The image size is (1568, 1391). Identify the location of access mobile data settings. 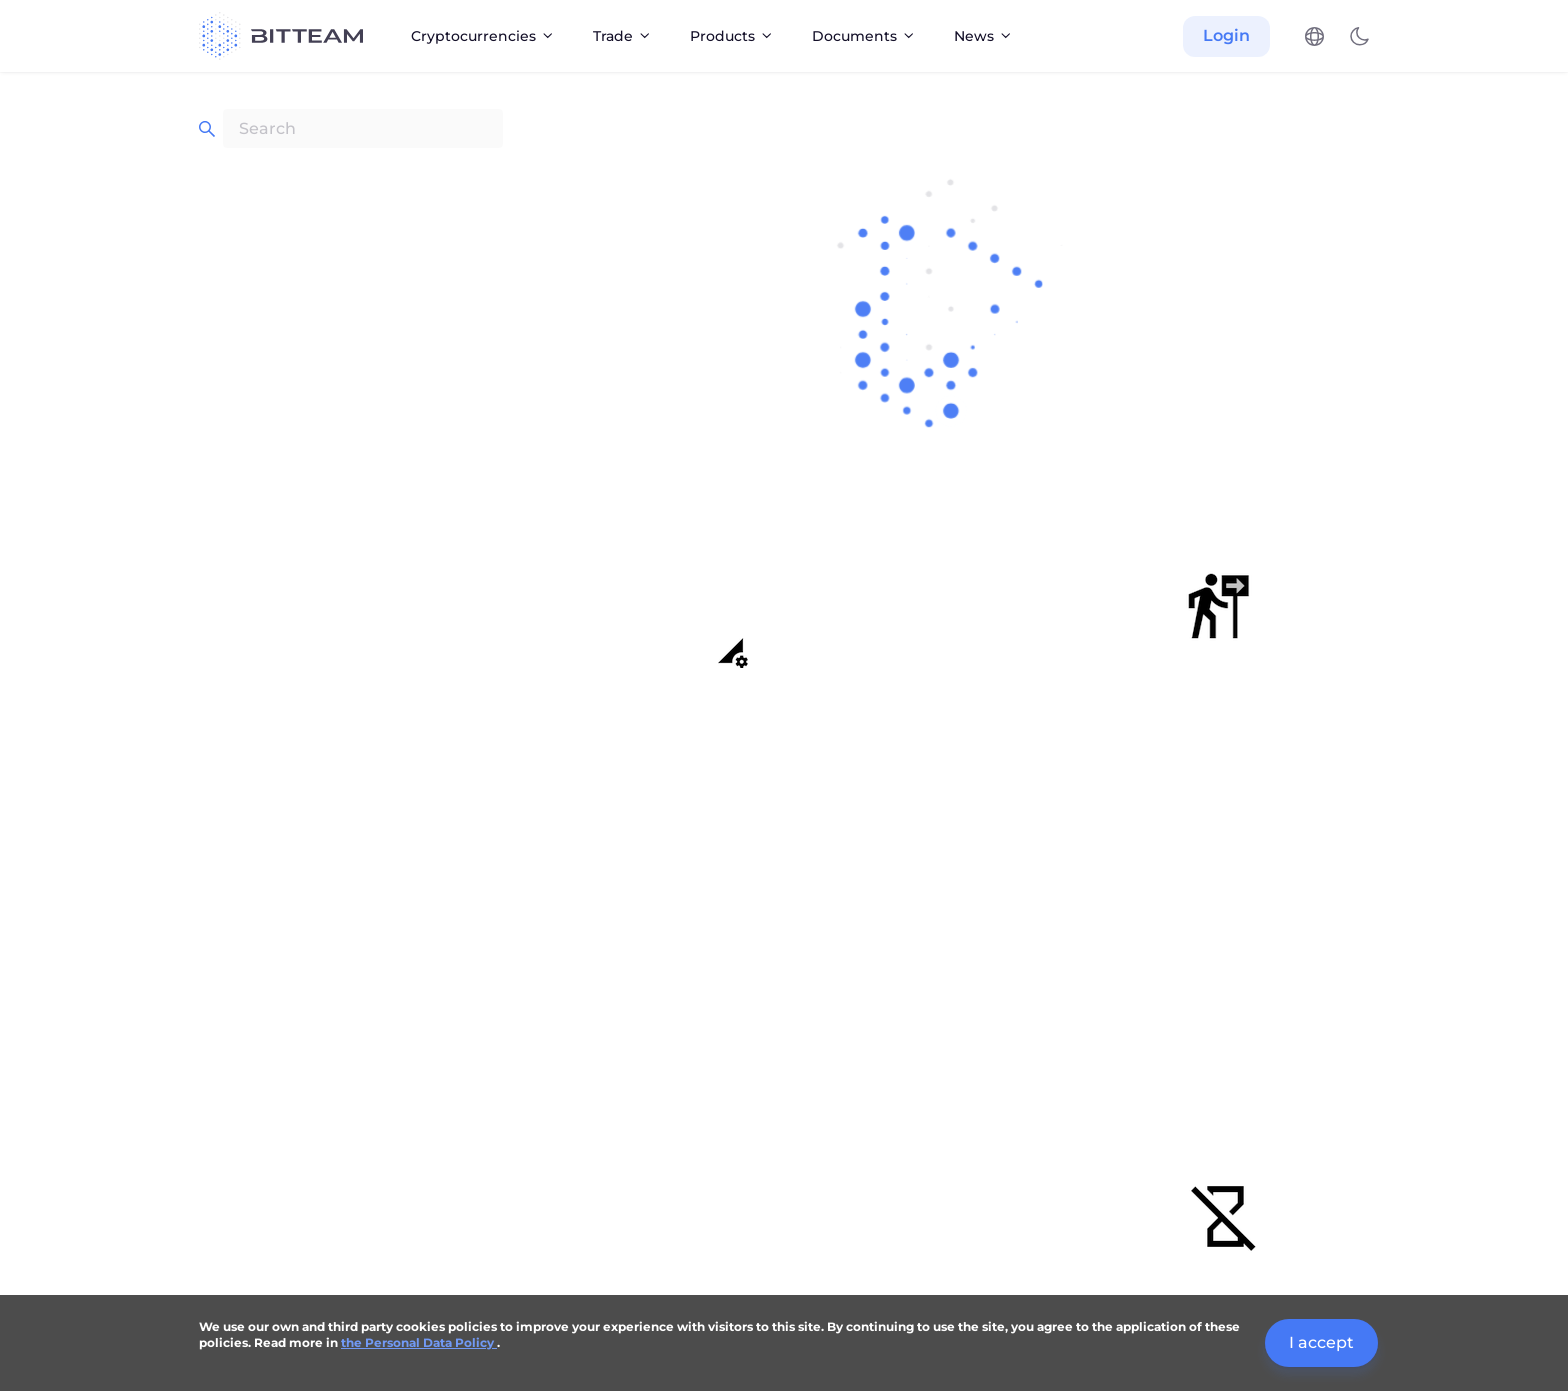
(733, 653).